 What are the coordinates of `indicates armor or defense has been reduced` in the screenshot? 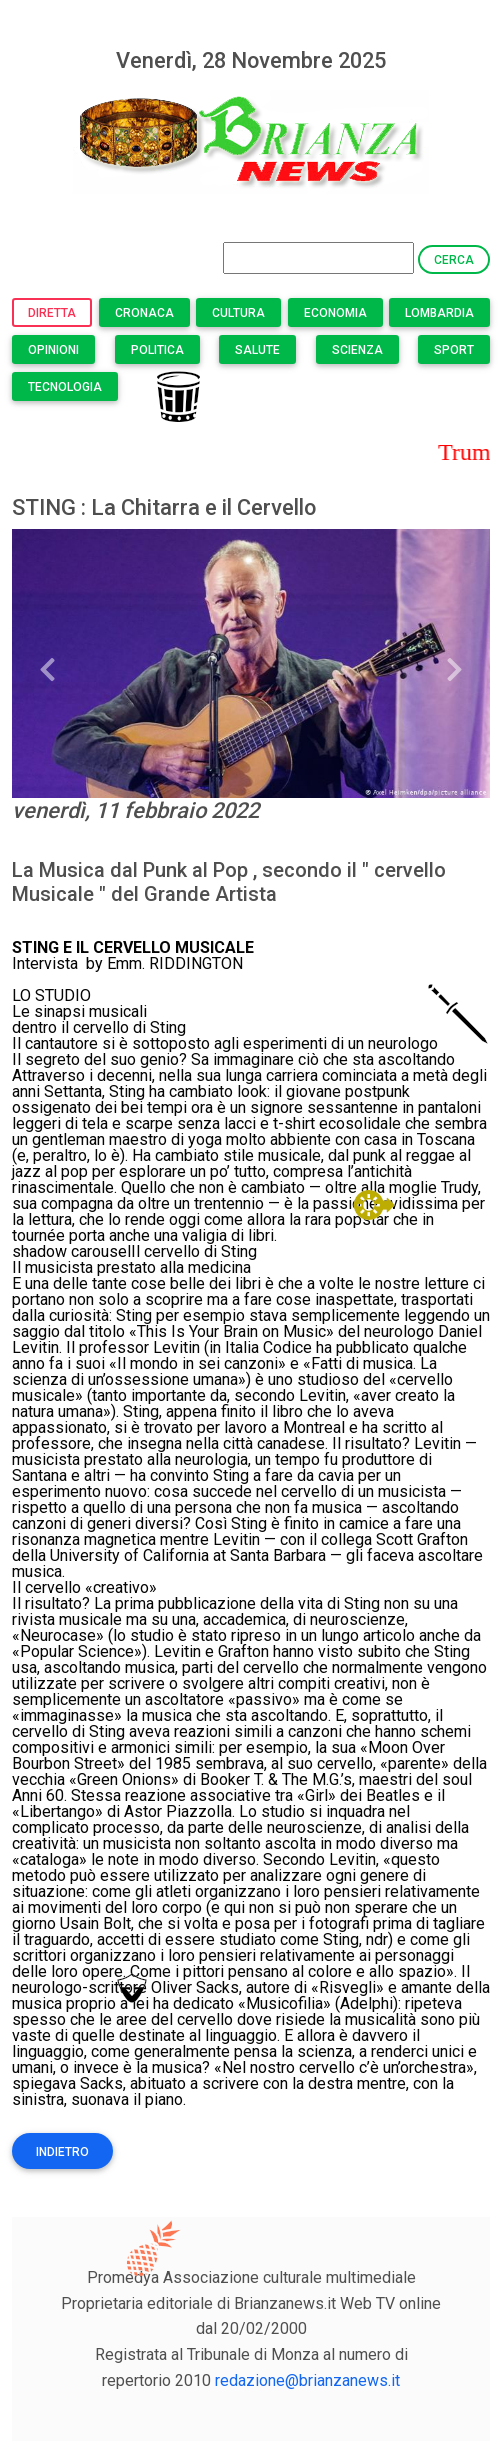 It's located at (132, 1988).